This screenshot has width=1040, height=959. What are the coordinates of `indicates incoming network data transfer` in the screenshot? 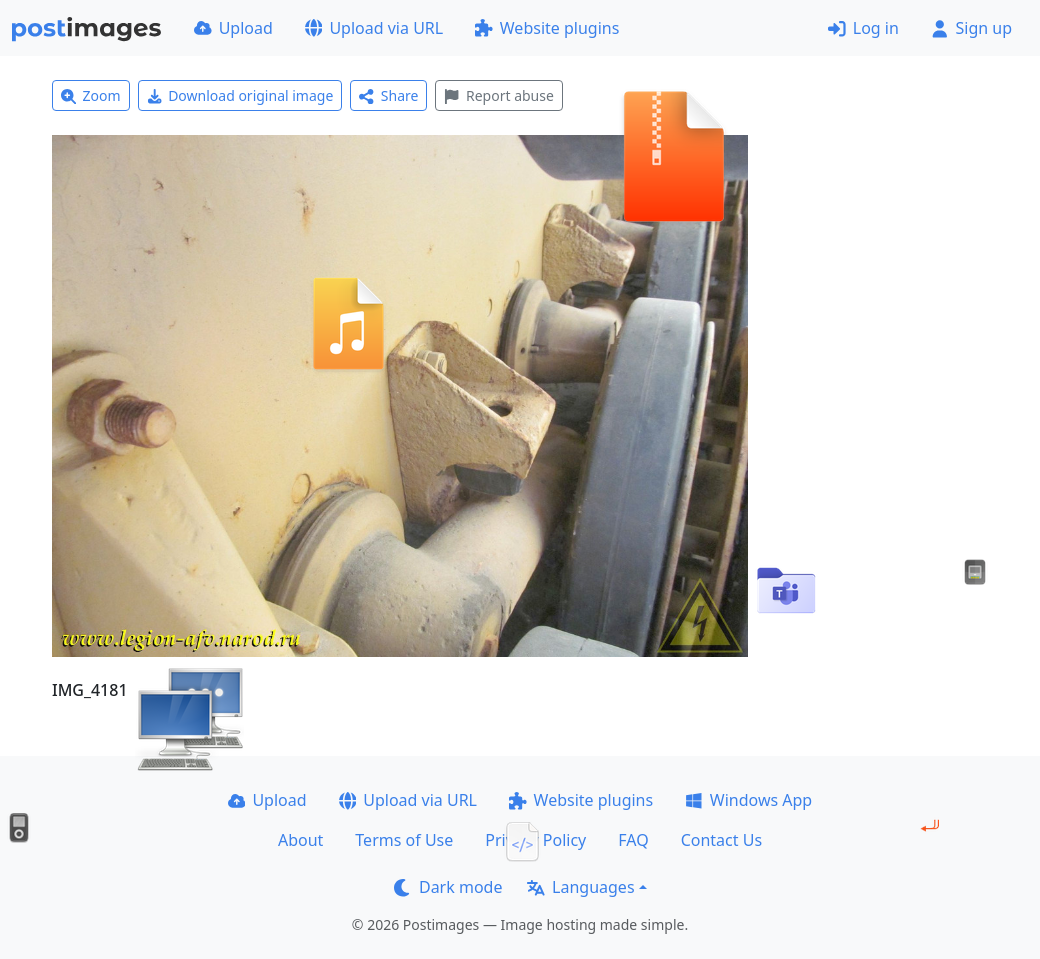 It's located at (189, 719).